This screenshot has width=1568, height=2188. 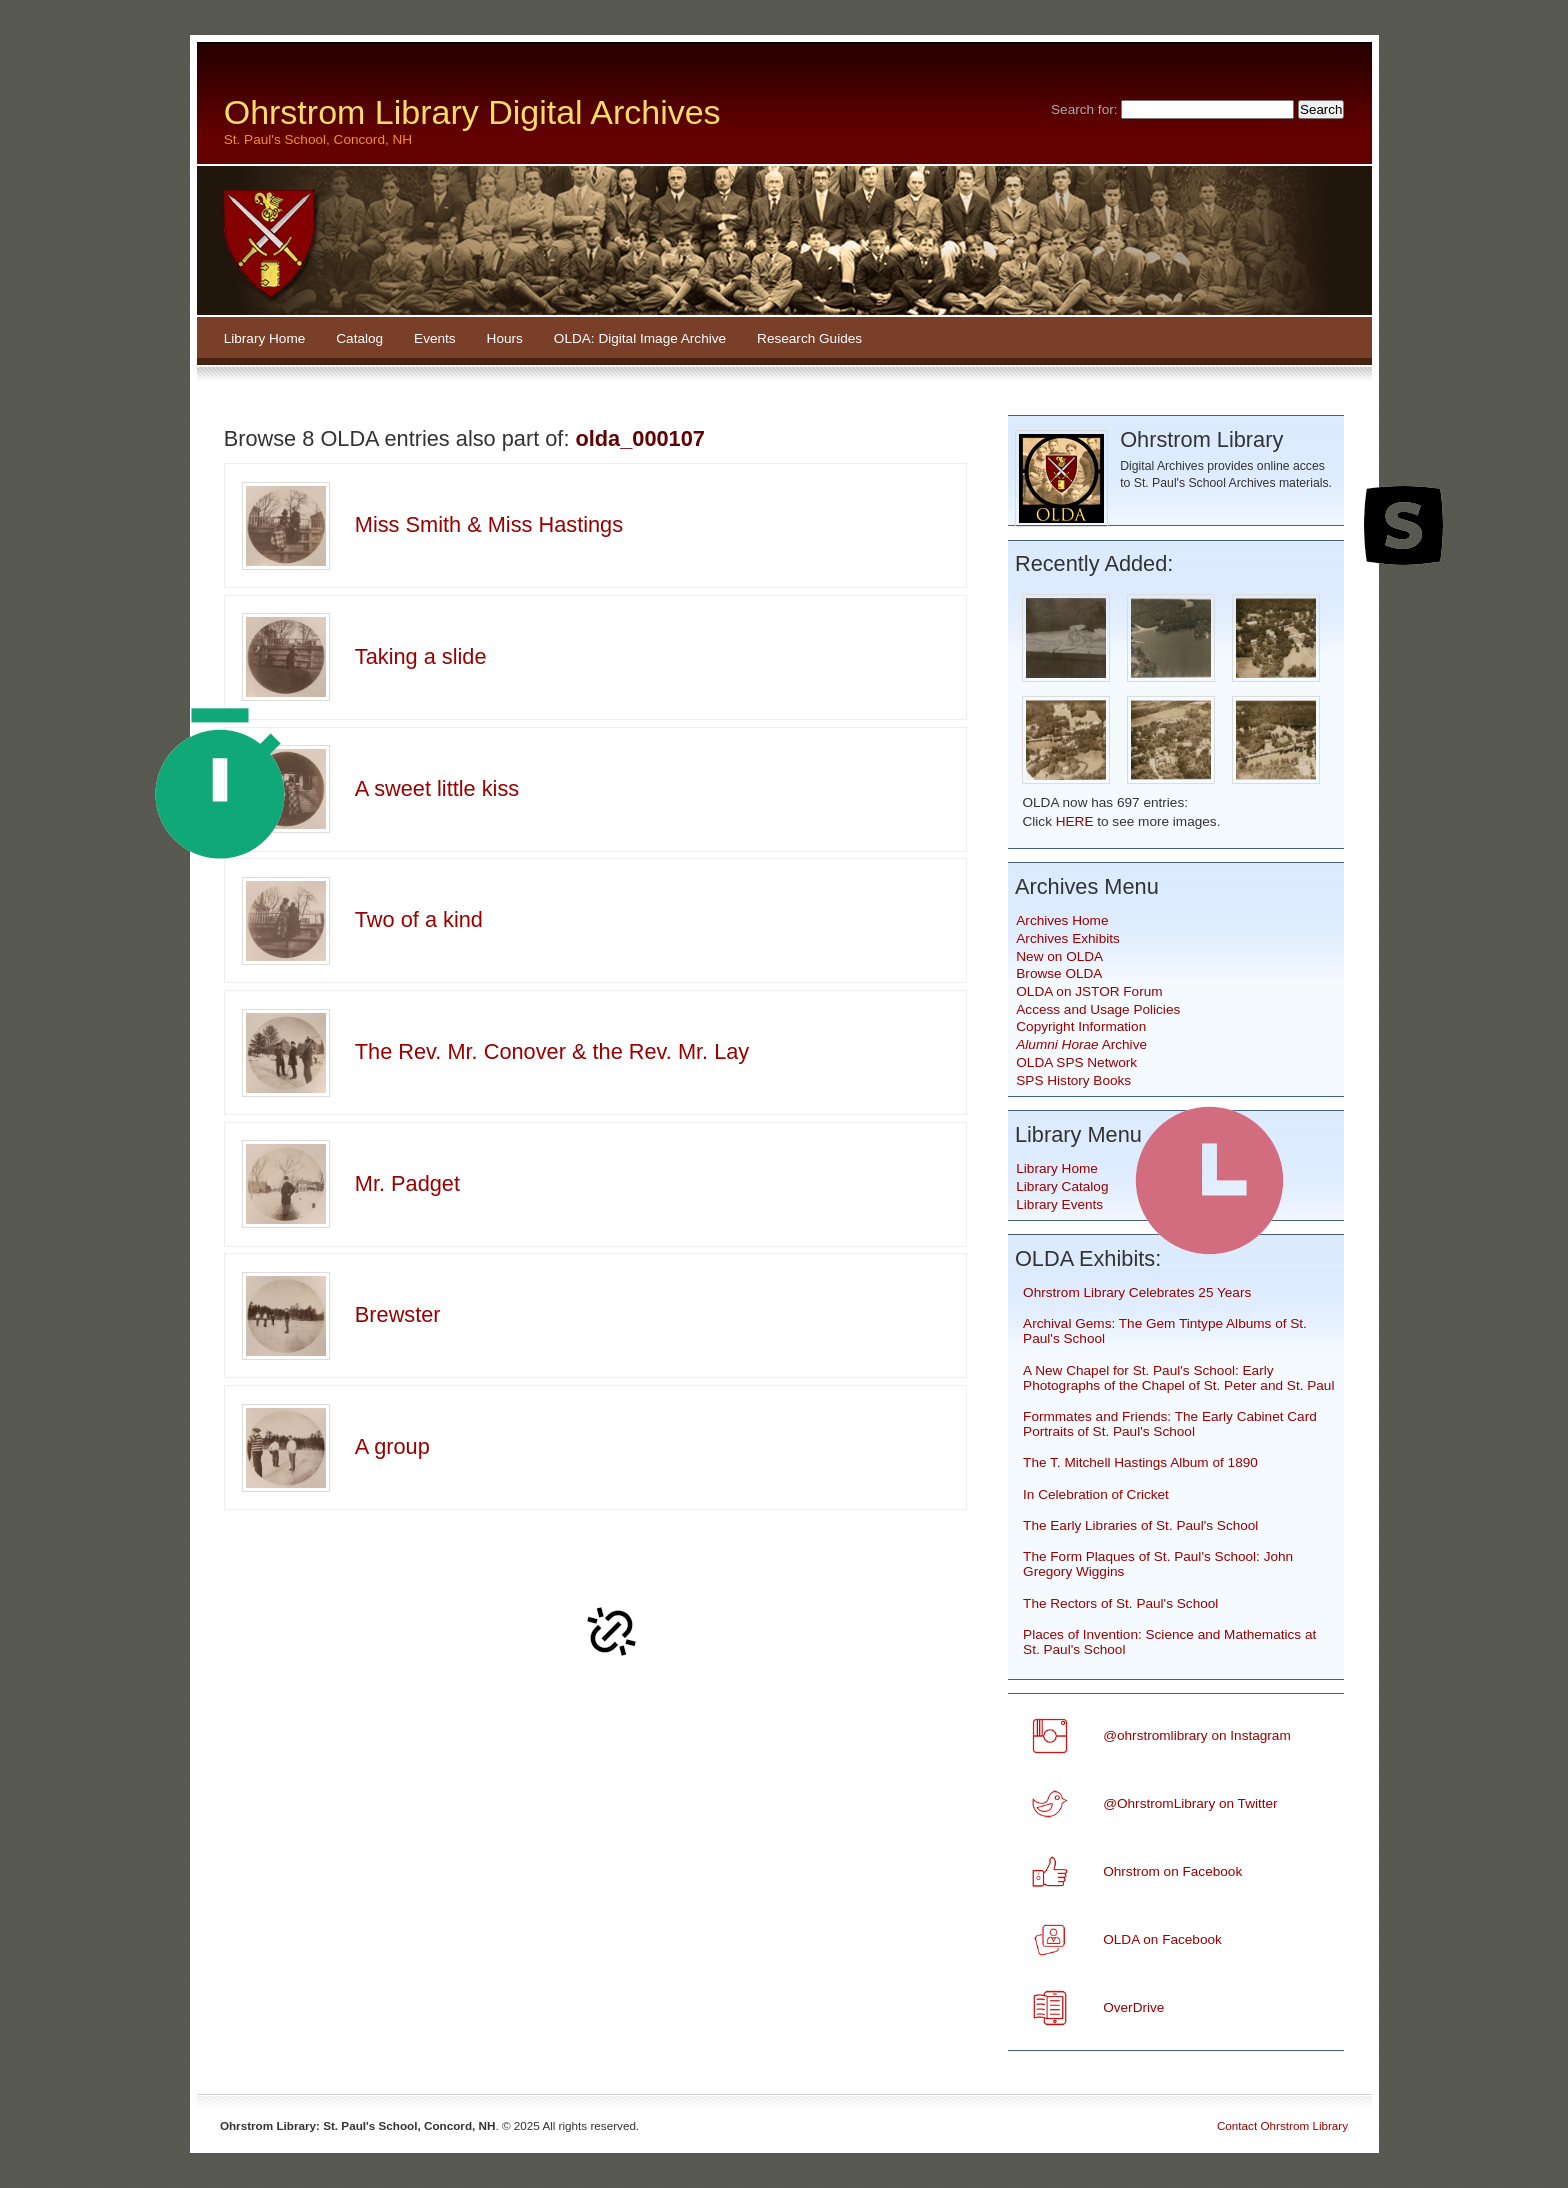 I want to click on unlink or break a connected URL, so click(x=611, y=1631).